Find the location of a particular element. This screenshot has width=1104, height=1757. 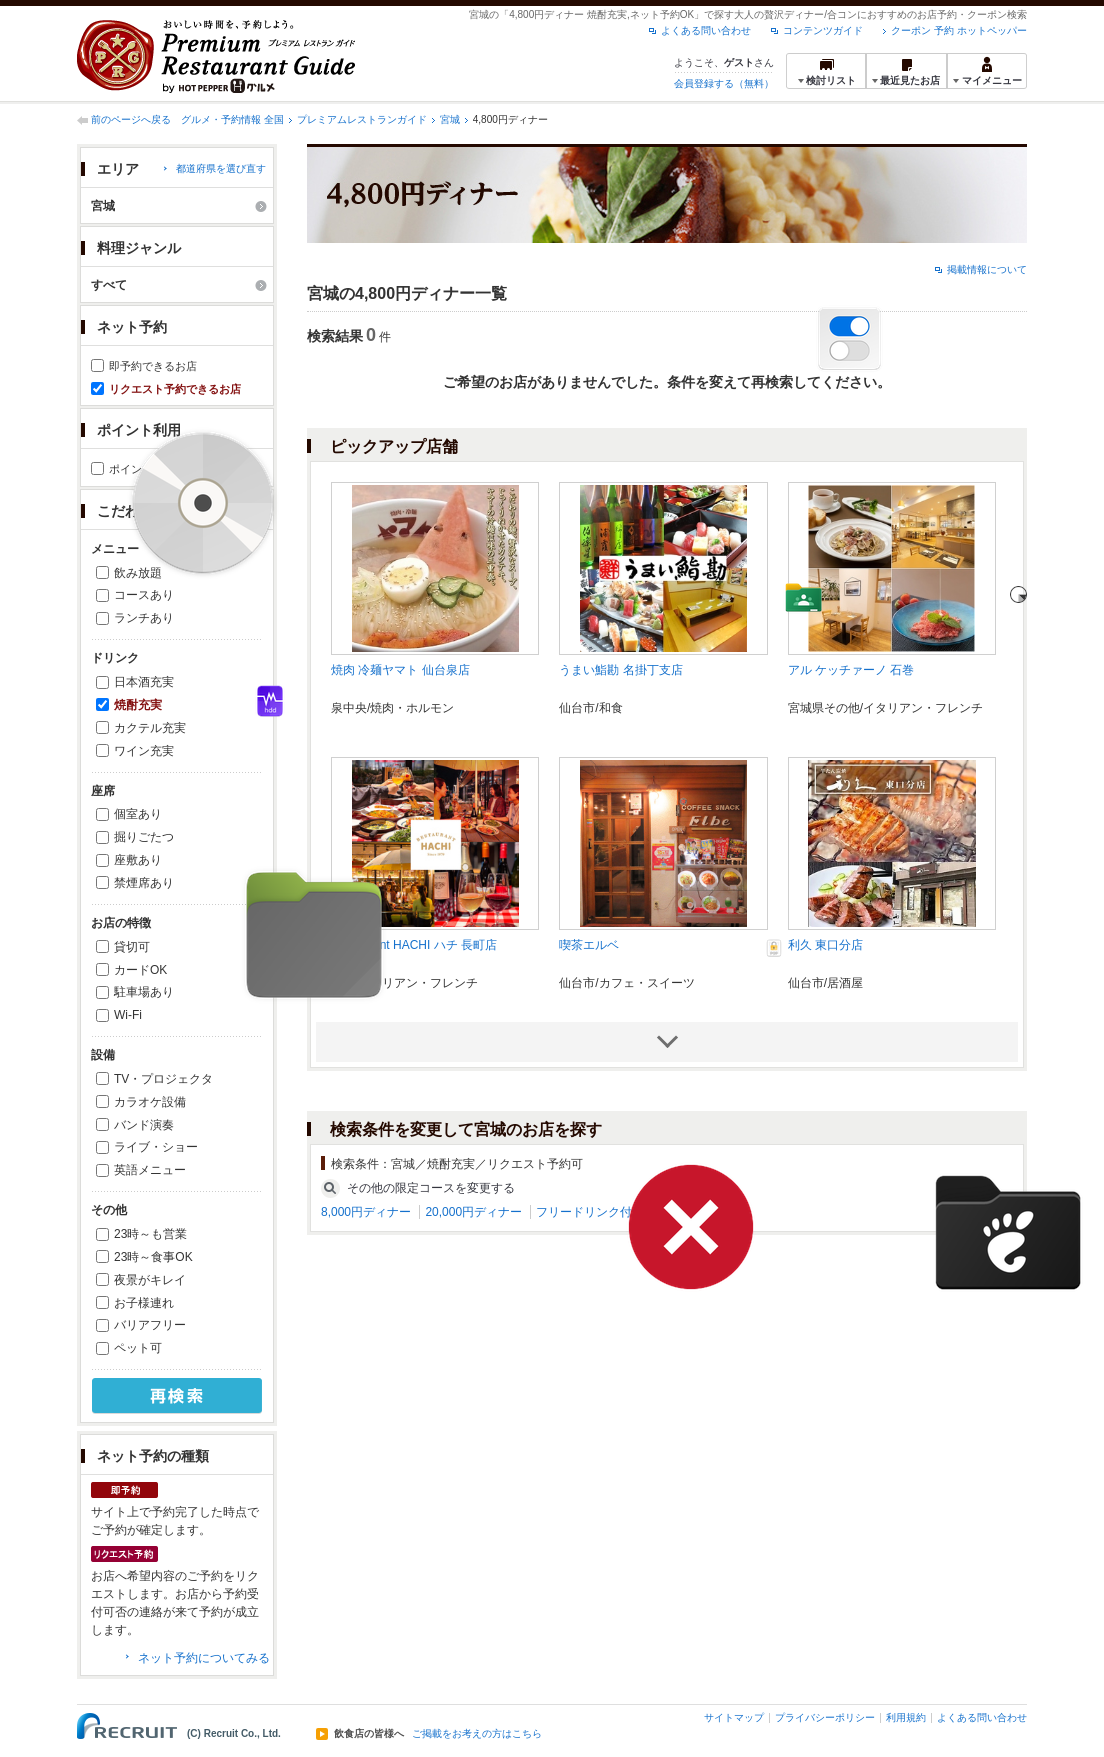

virtualbox hard disk drive file is located at coordinates (270, 701).